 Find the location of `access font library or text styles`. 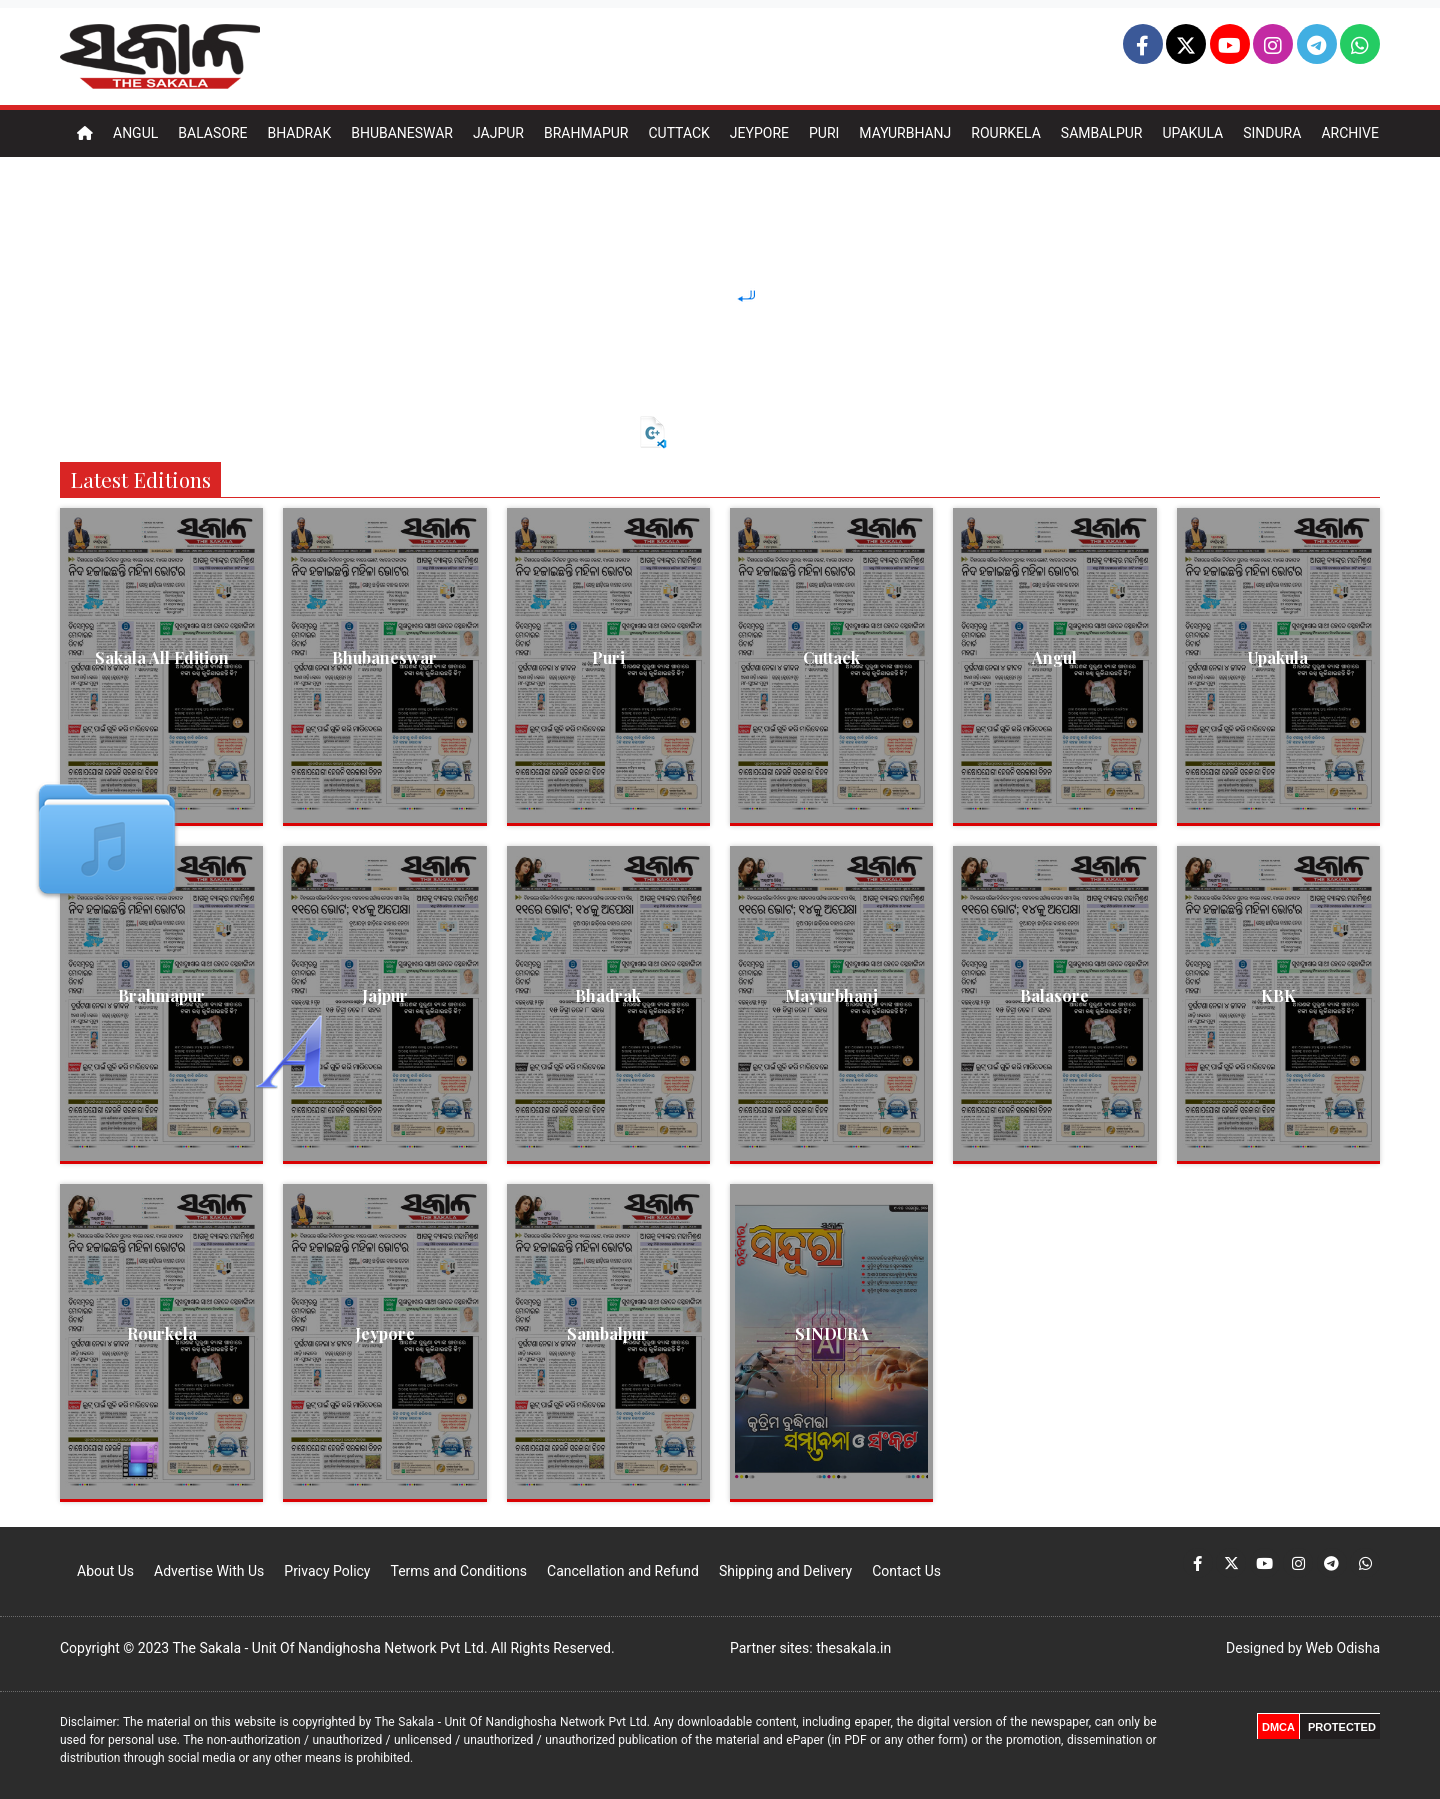

access font library or text styles is located at coordinates (290, 1053).